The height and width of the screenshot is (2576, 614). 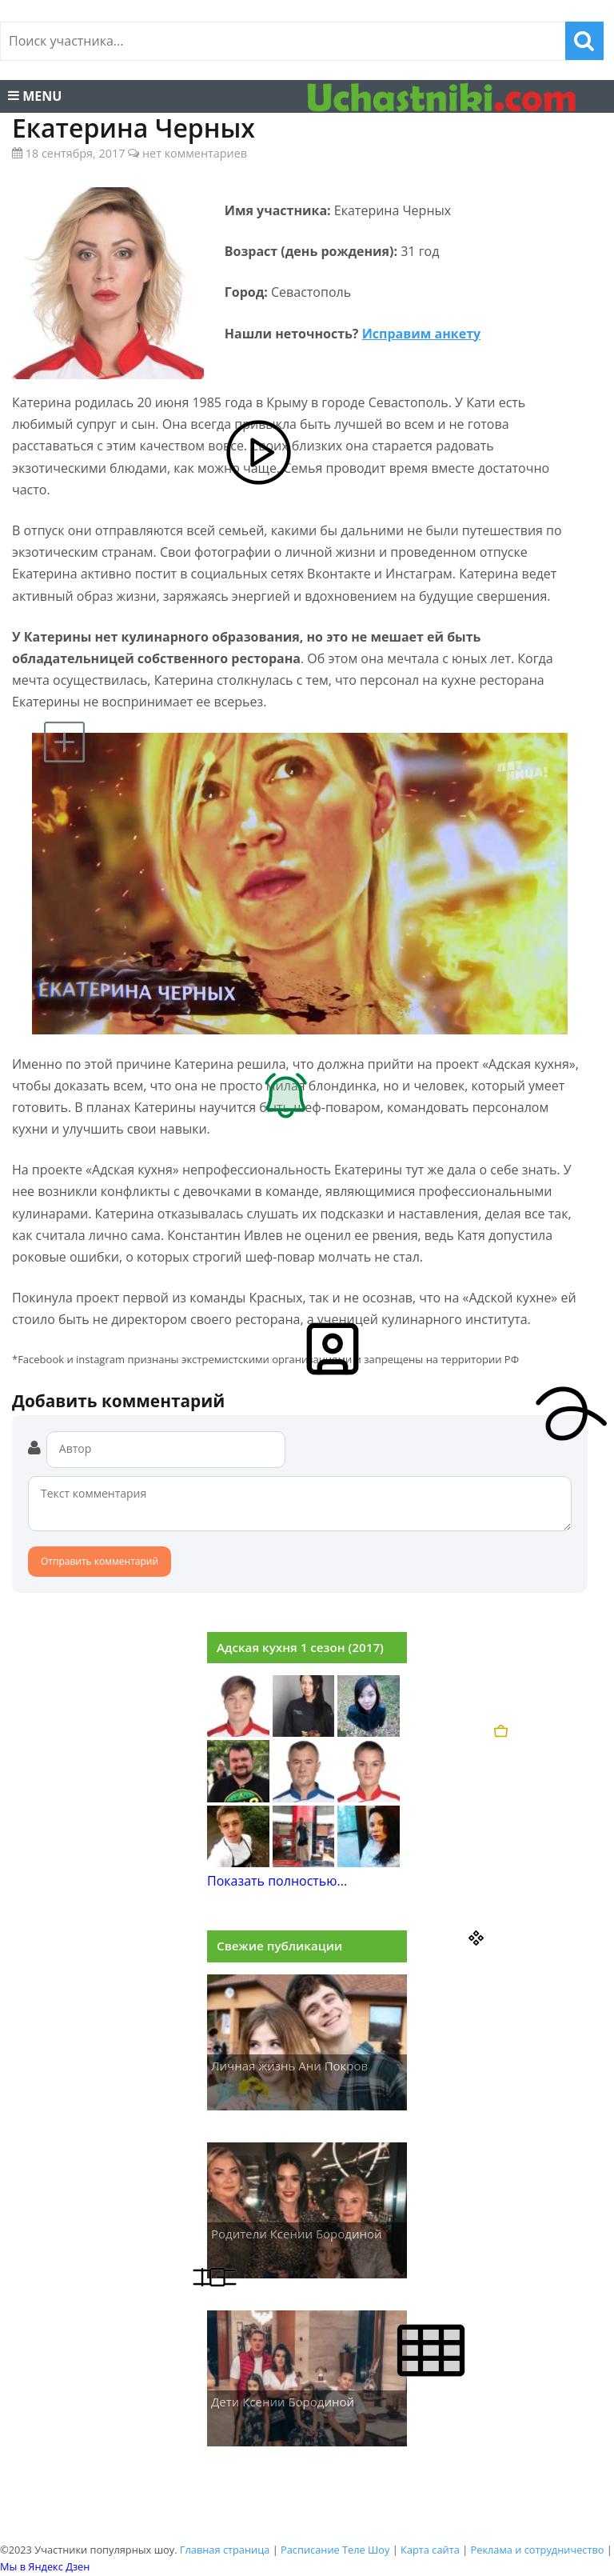 I want to click on toggle freehand drawing or scribble mode, so click(x=568, y=1414).